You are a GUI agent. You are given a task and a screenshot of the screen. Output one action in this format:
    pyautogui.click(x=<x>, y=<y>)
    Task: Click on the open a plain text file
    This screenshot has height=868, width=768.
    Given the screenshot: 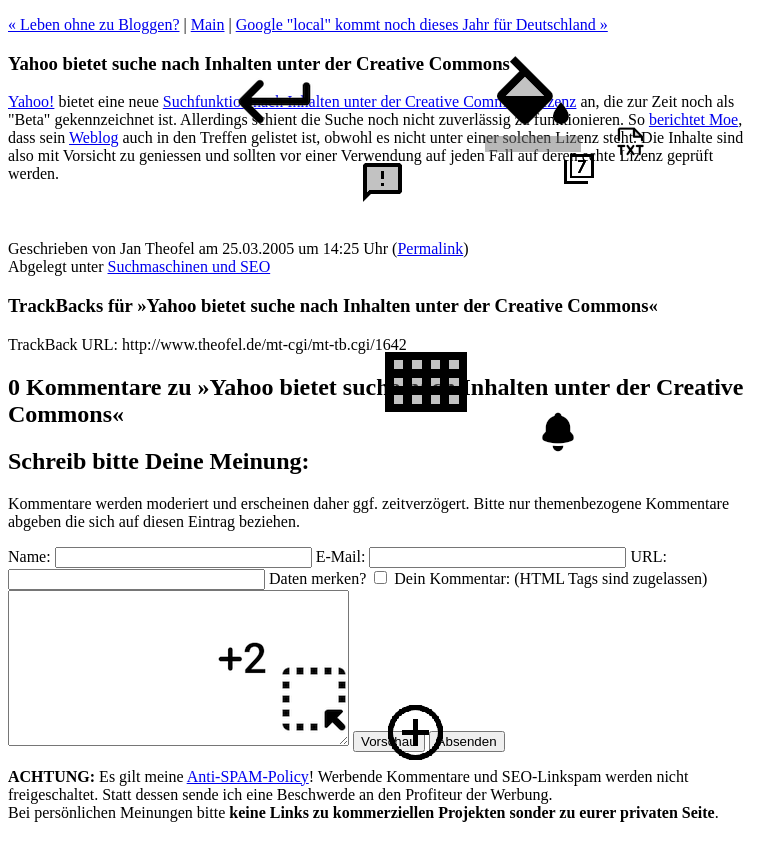 What is the action you would take?
    pyautogui.click(x=630, y=142)
    